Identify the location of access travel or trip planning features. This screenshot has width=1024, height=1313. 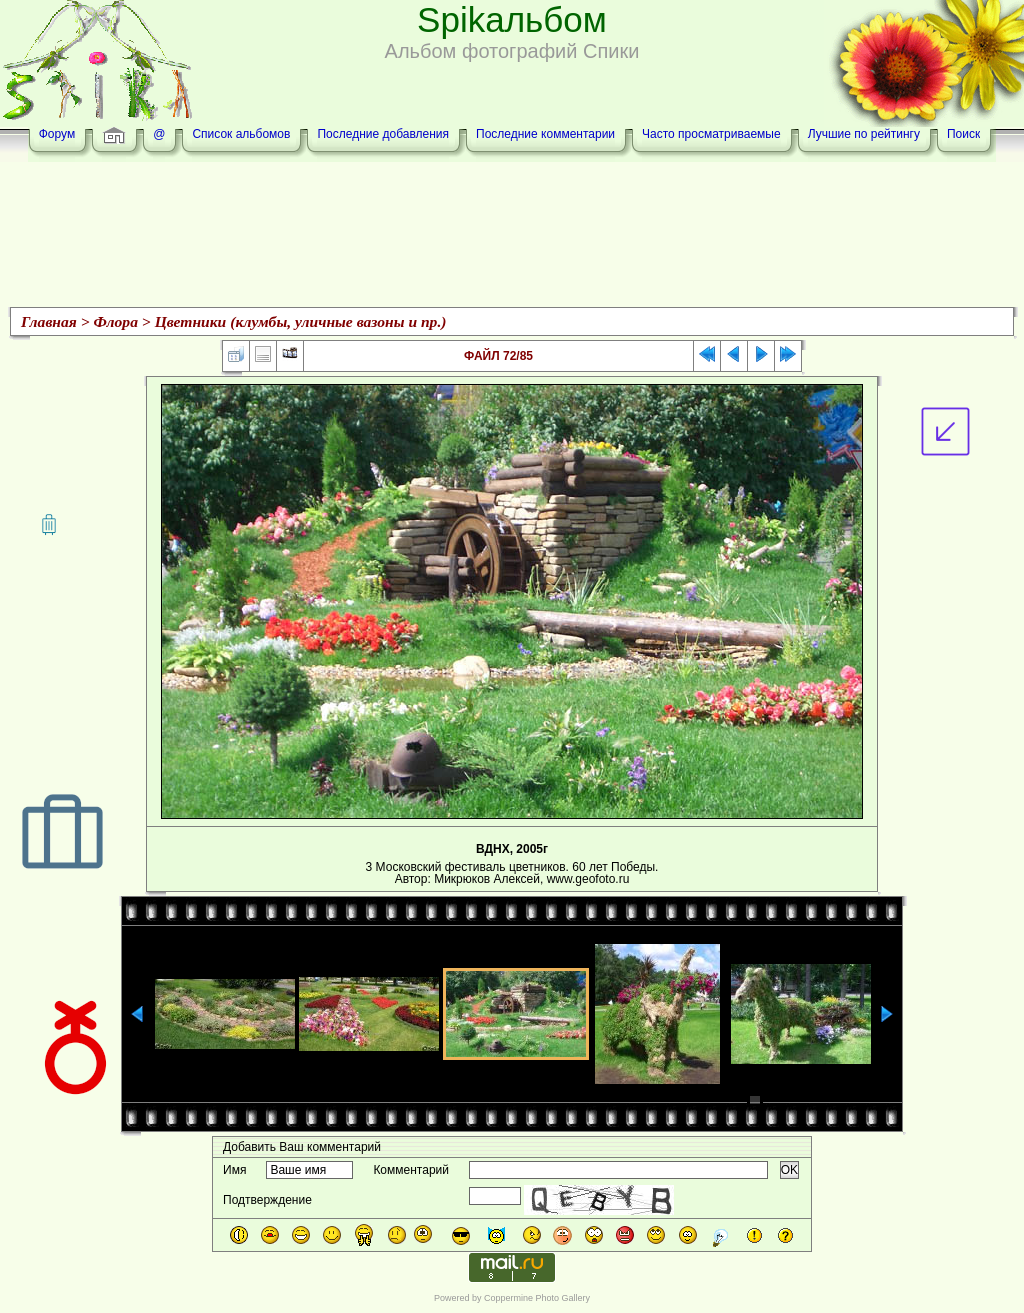
(62, 834).